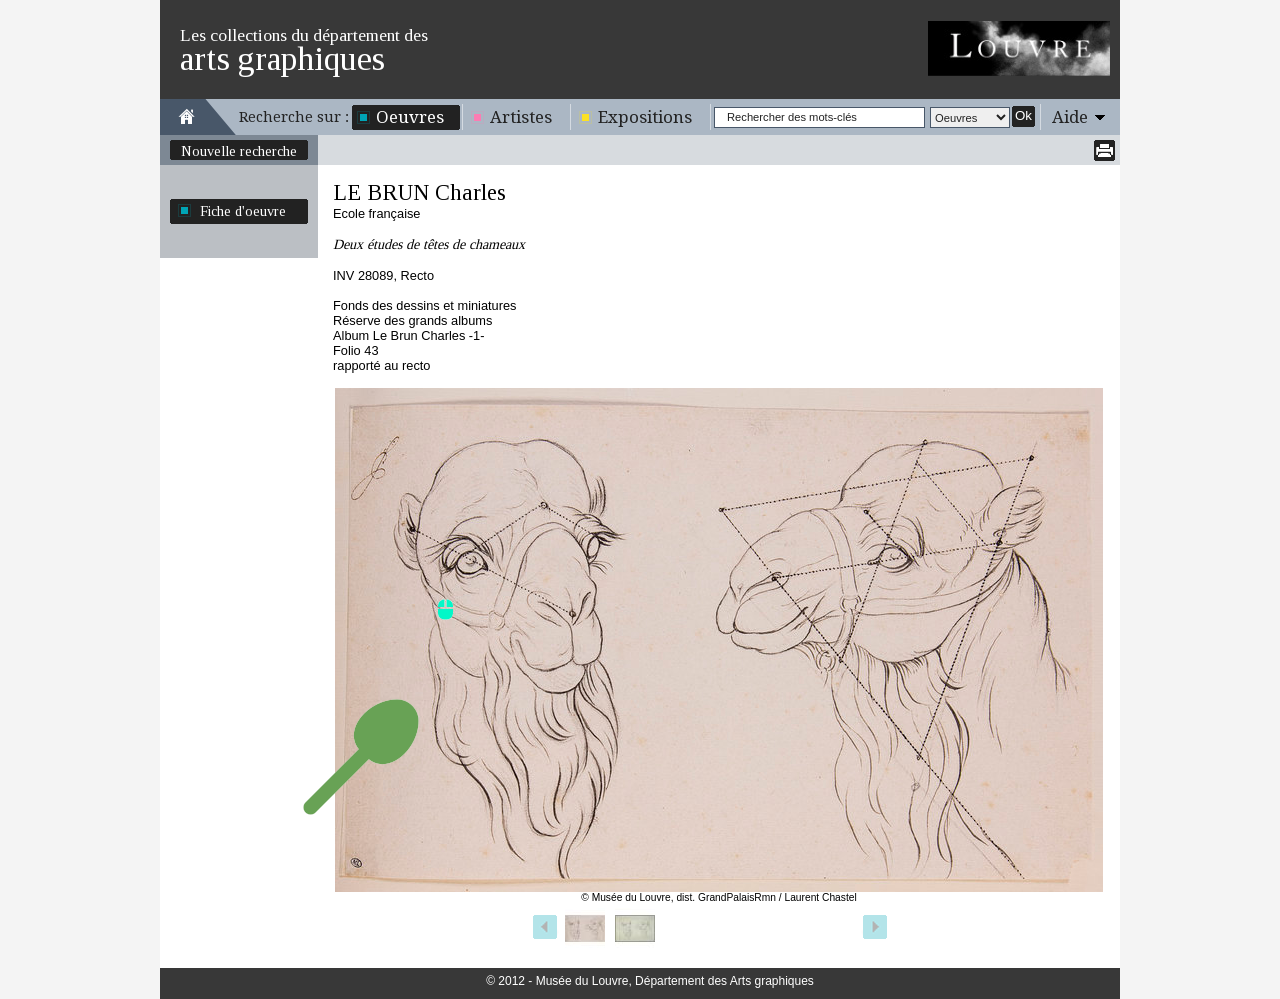  I want to click on mouse input device indicator, so click(445, 609).